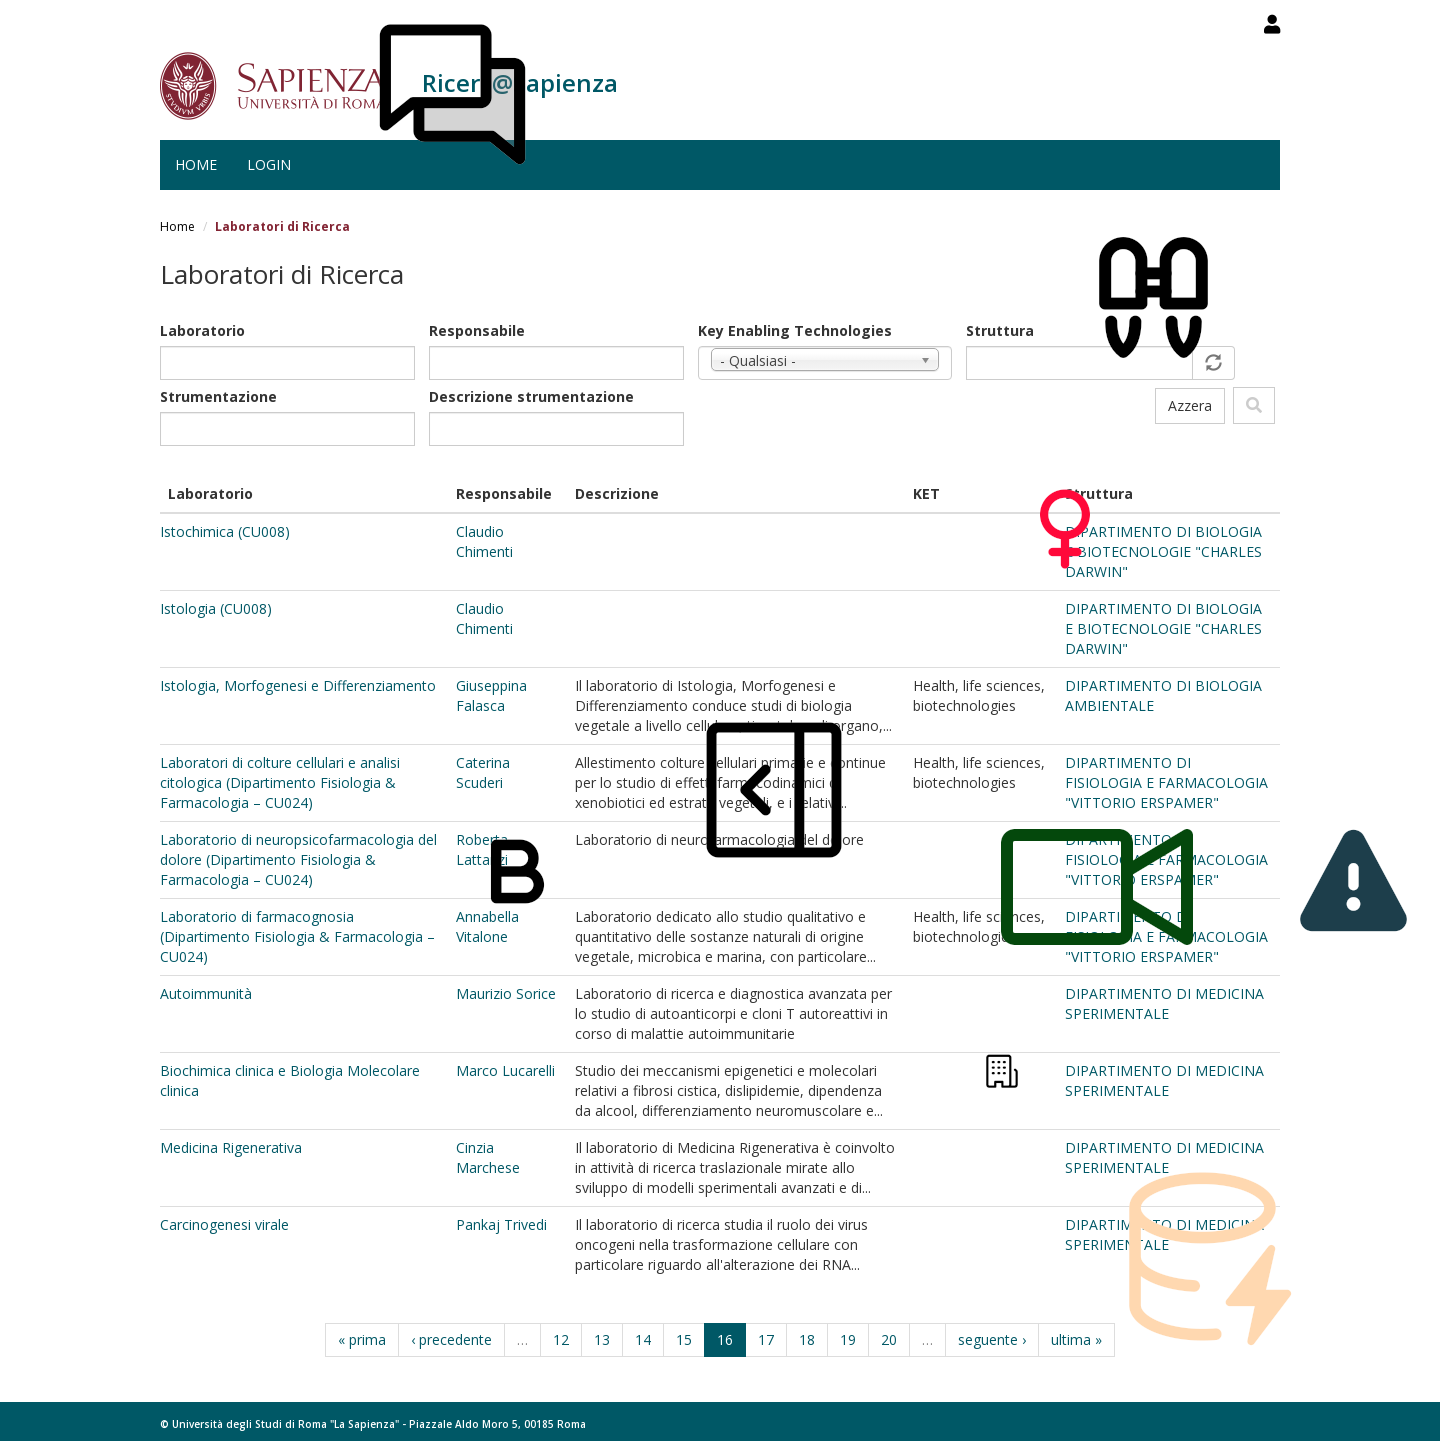  What do you see at coordinates (1202, 1256) in the screenshot?
I see `access cached data or storage` at bounding box center [1202, 1256].